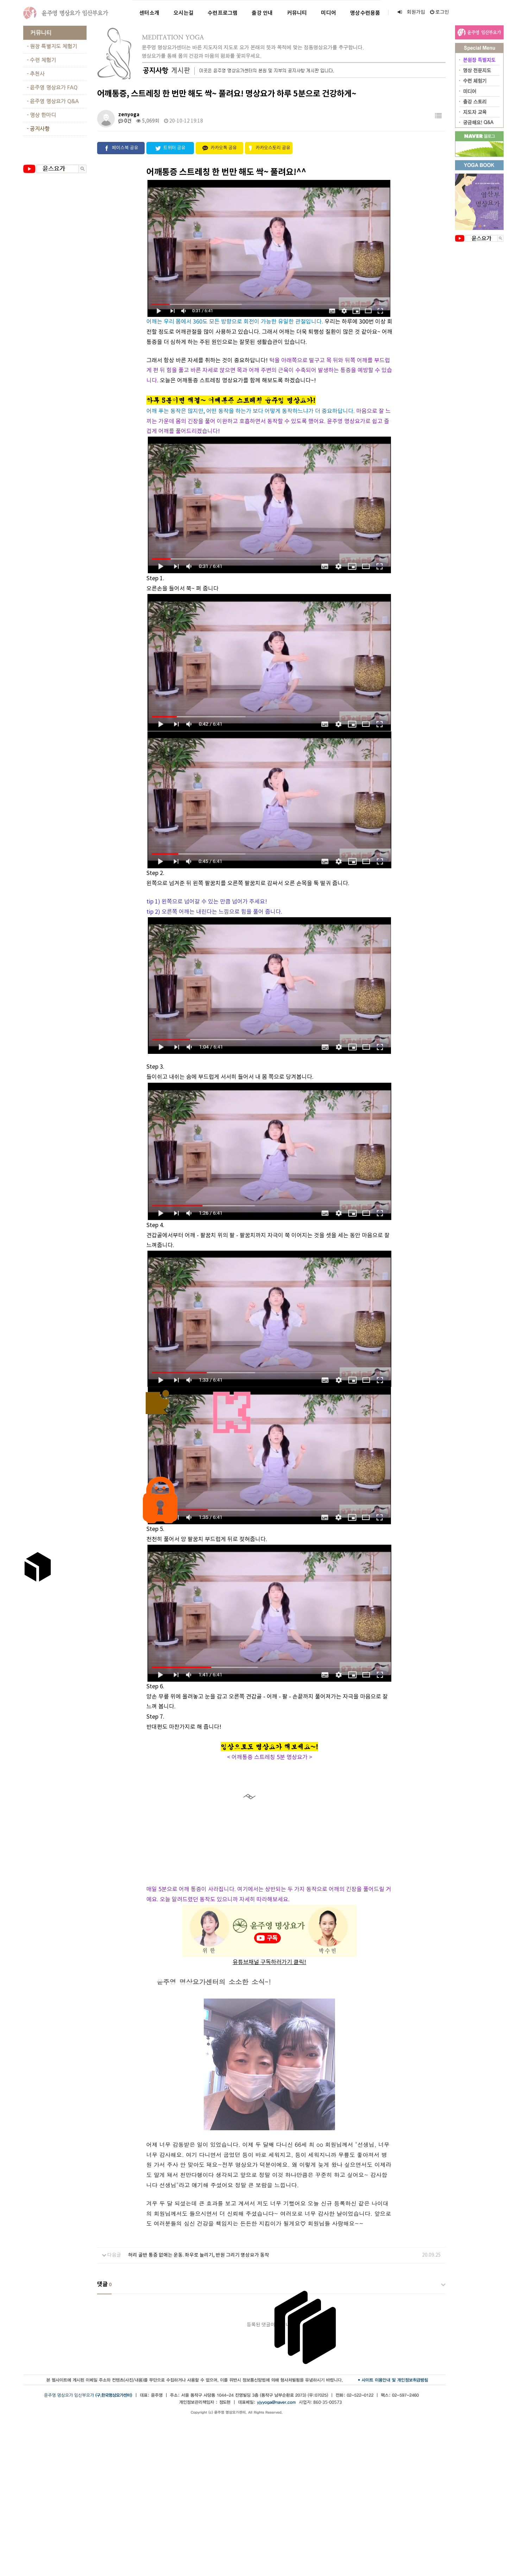 Image resolution: width=511 pixels, height=2576 pixels. I want to click on open private internet access vpn app, so click(160, 1500).